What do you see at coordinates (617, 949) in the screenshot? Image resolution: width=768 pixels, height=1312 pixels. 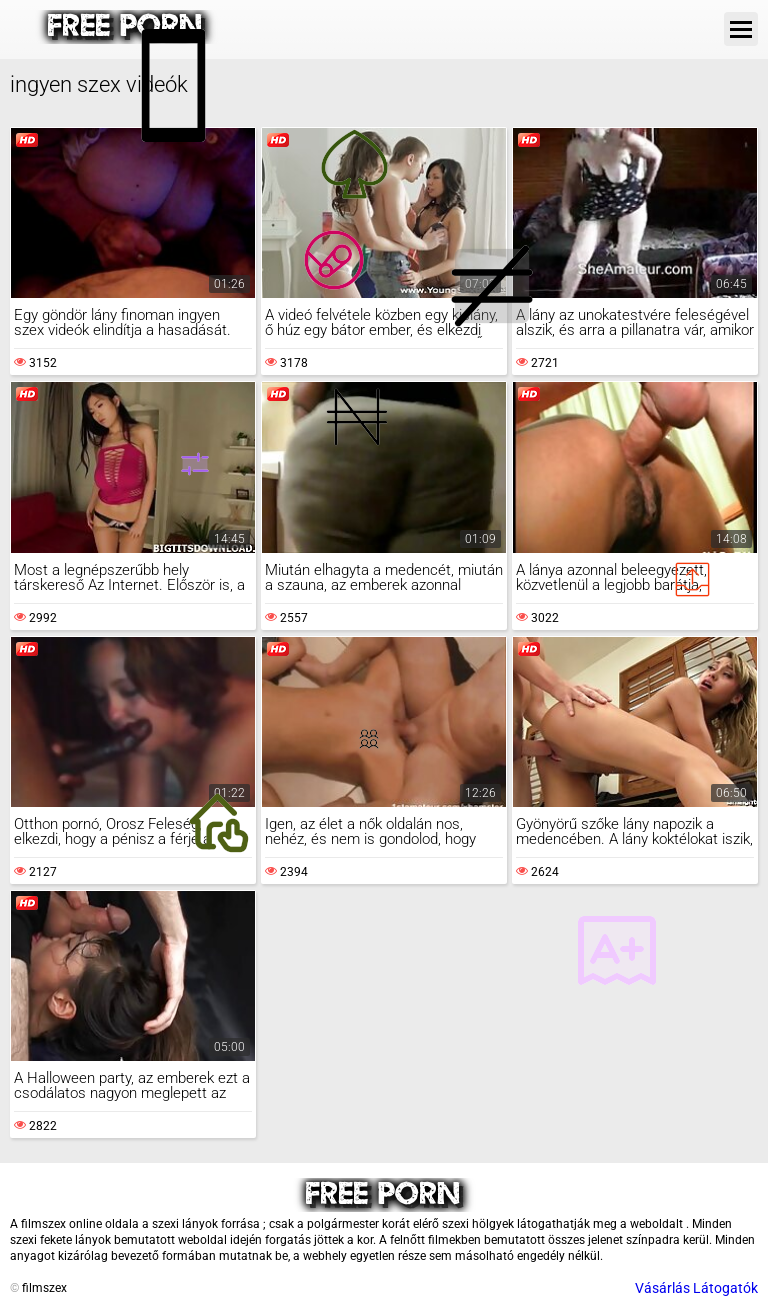 I see `view exam results or grades` at bounding box center [617, 949].